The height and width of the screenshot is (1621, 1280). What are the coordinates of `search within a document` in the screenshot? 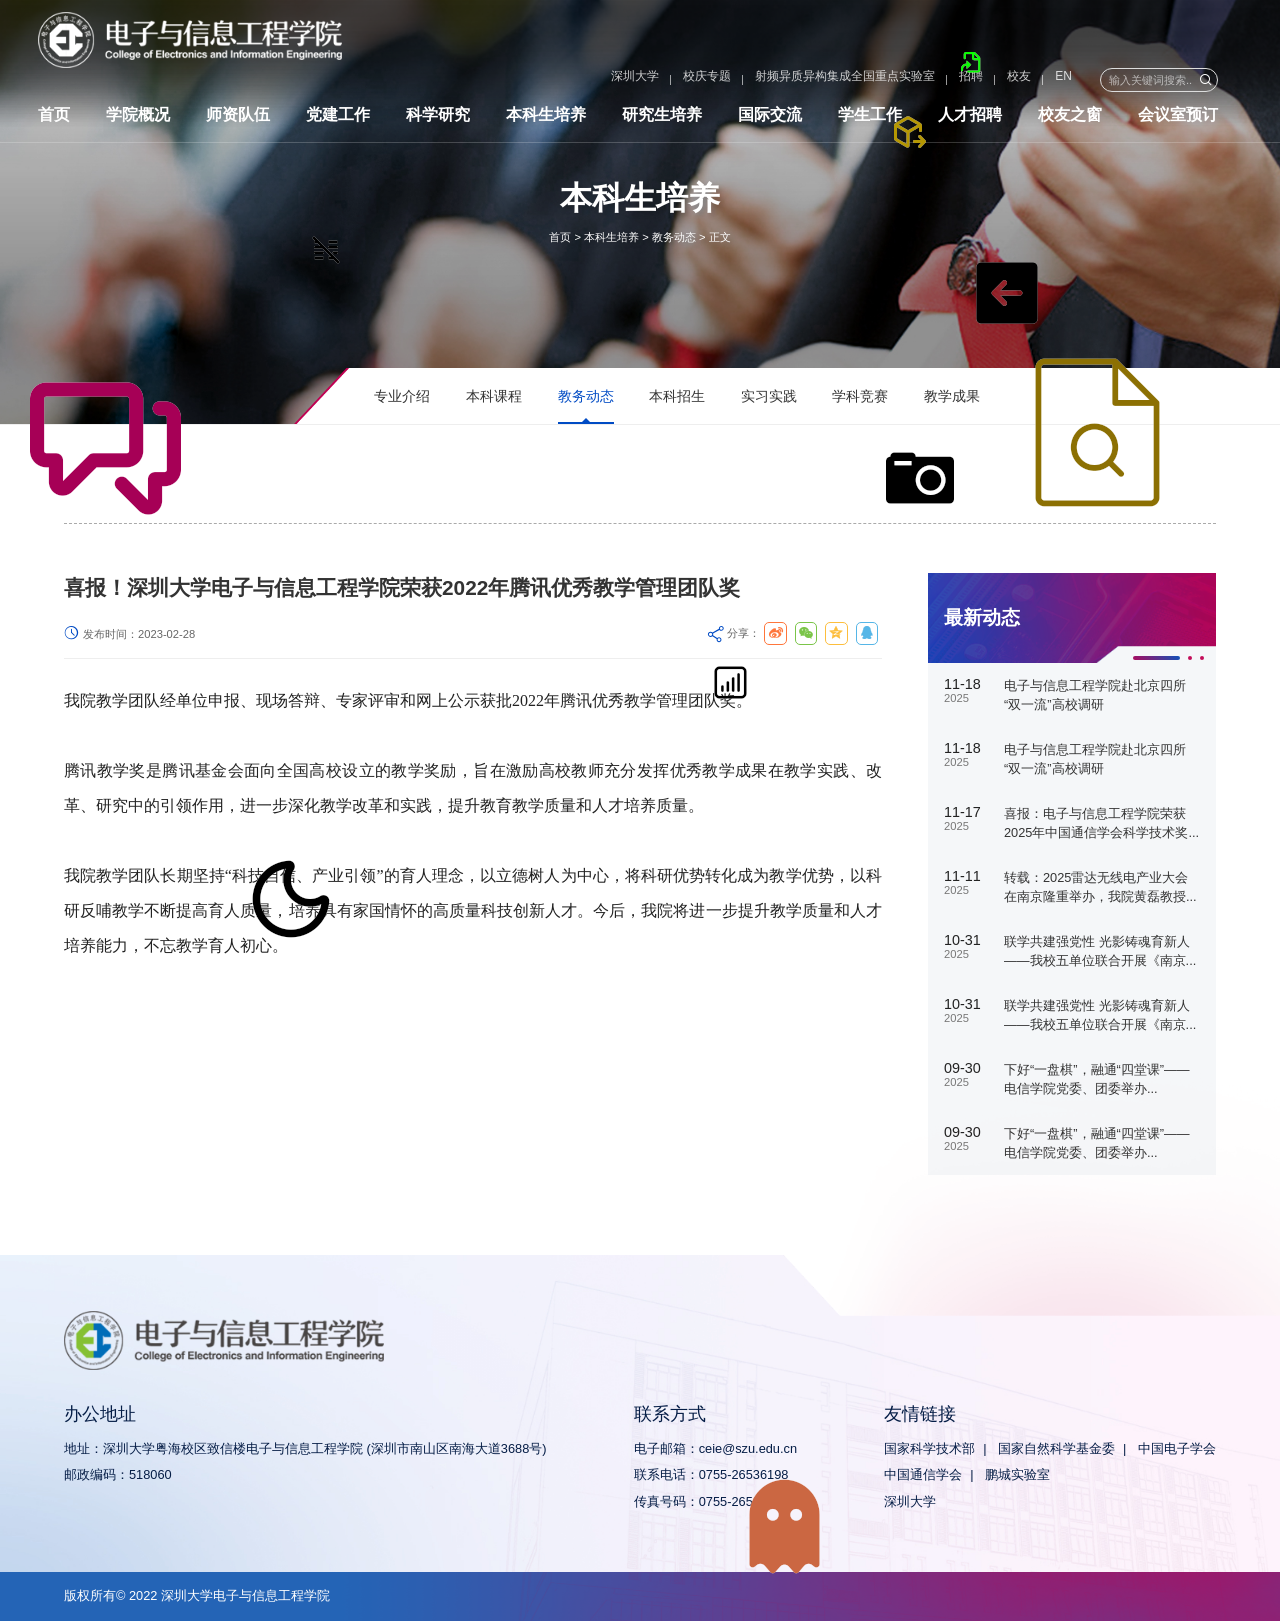 It's located at (1097, 432).